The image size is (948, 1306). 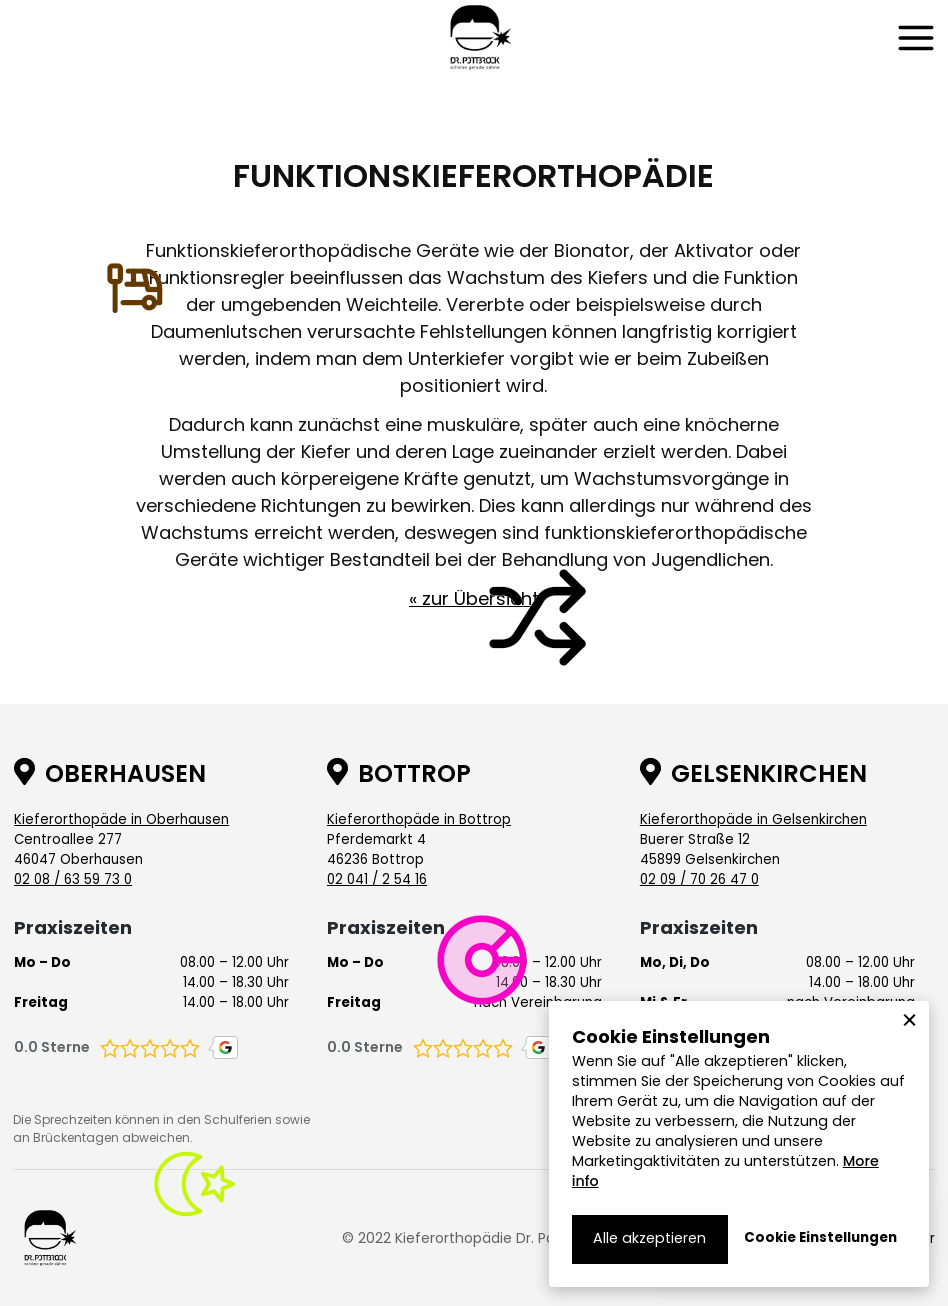 What do you see at coordinates (482, 960) in the screenshot?
I see `play or access music library` at bounding box center [482, 960].